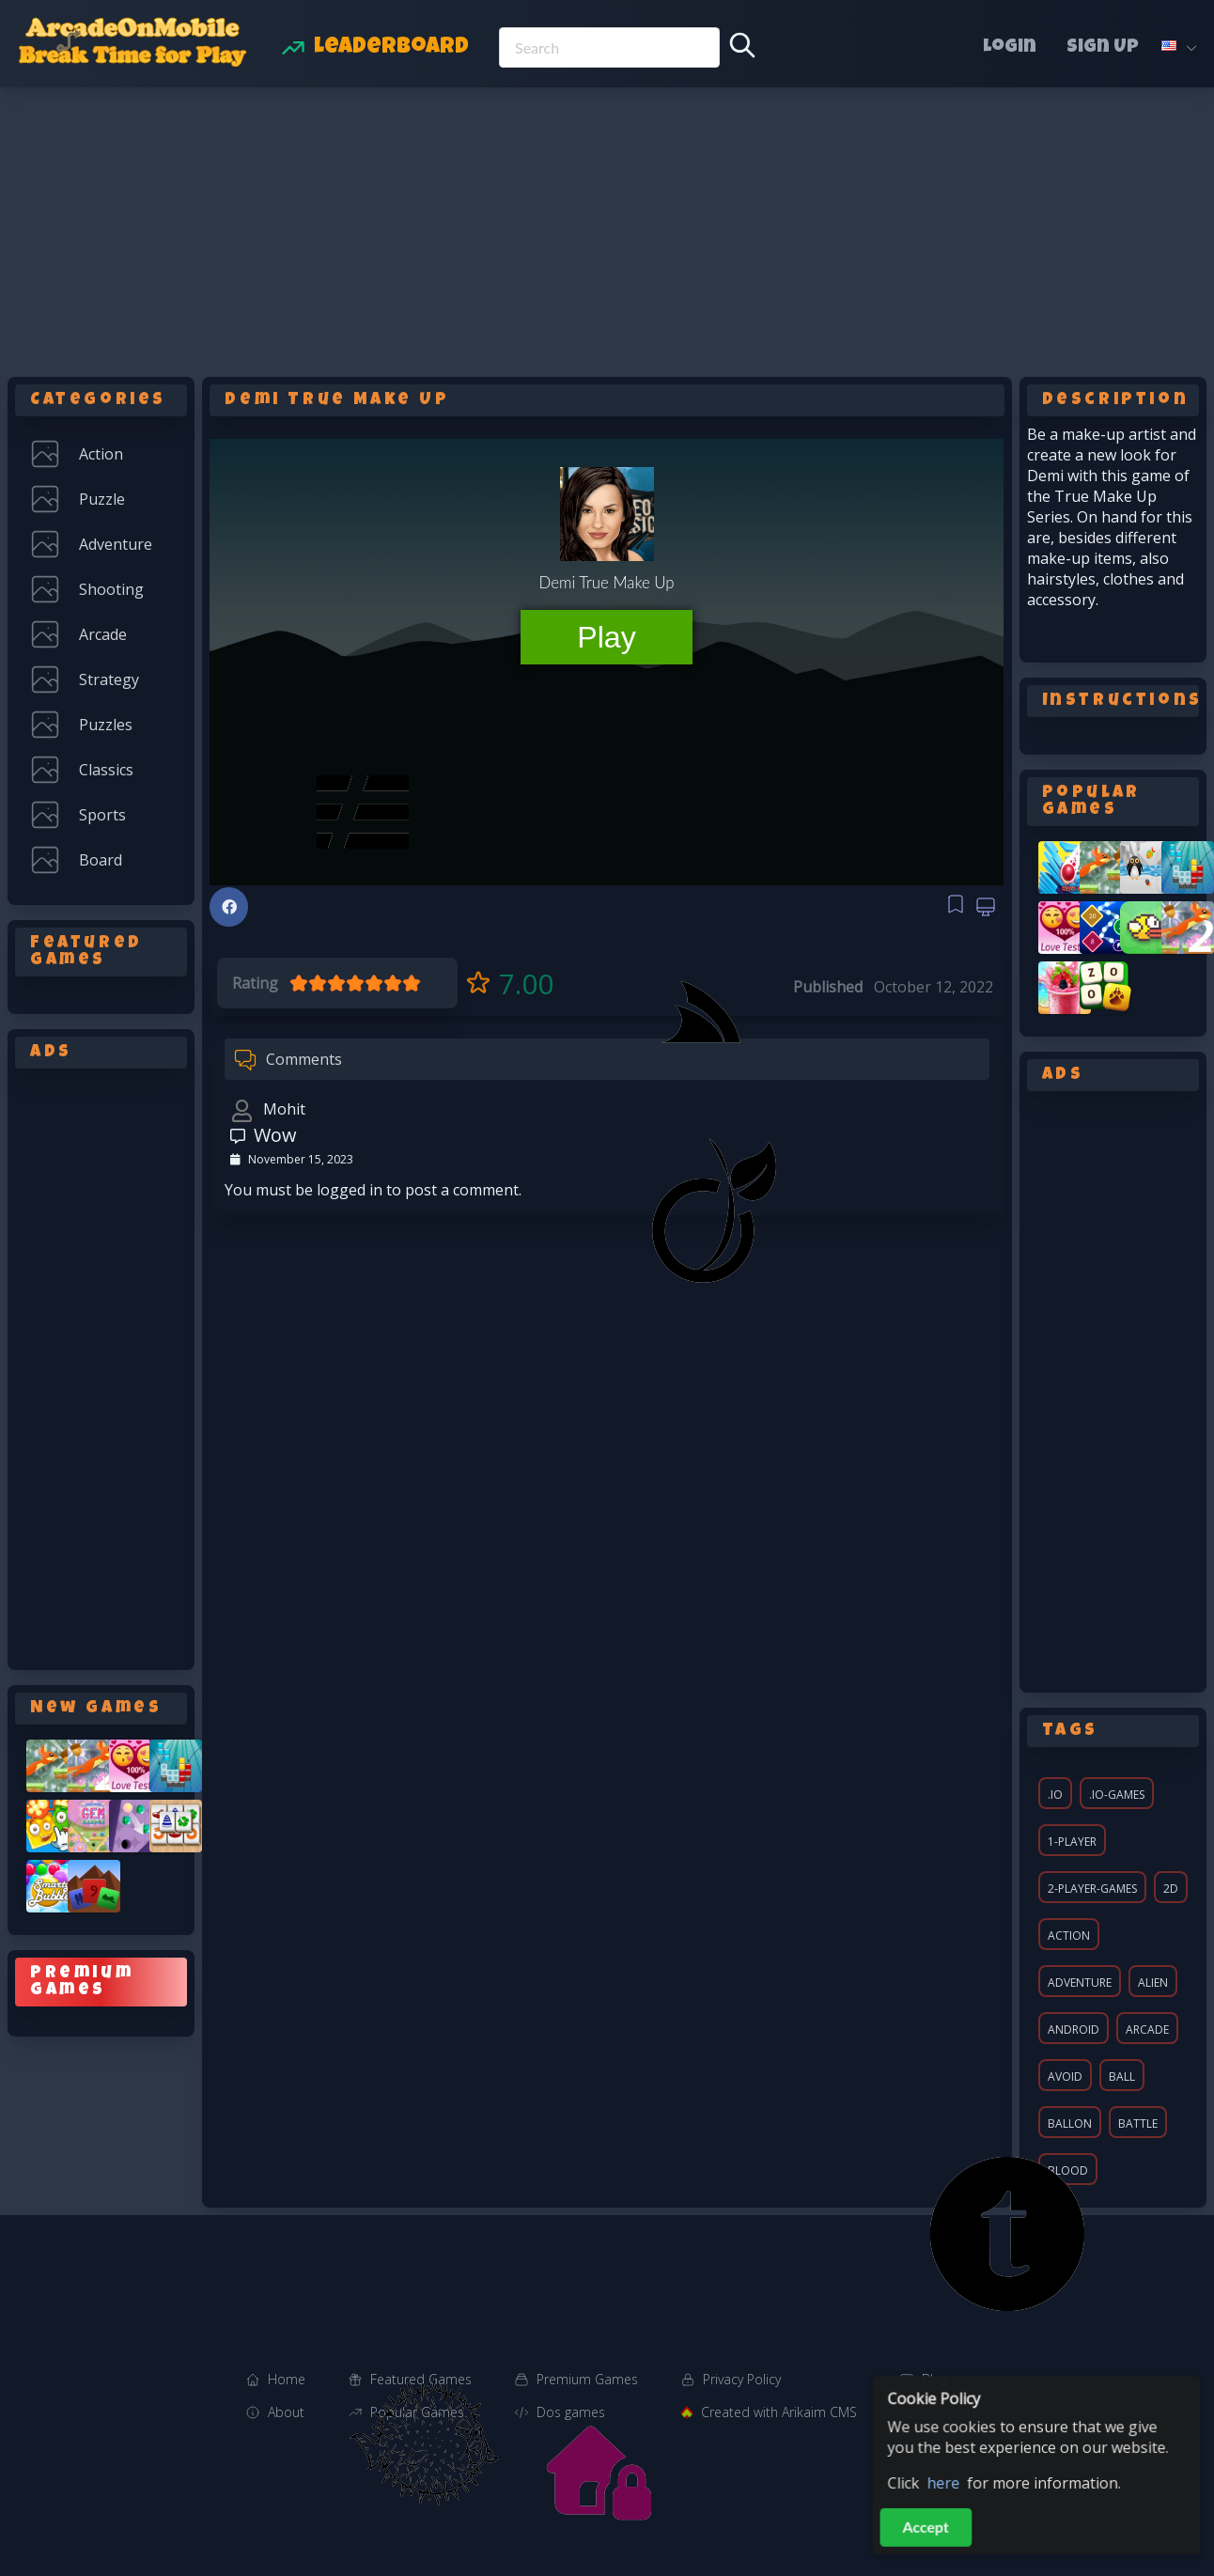 This screenshot has height=2576, width=1214. I want to click on talend brand logo, so click(1007, 2234).